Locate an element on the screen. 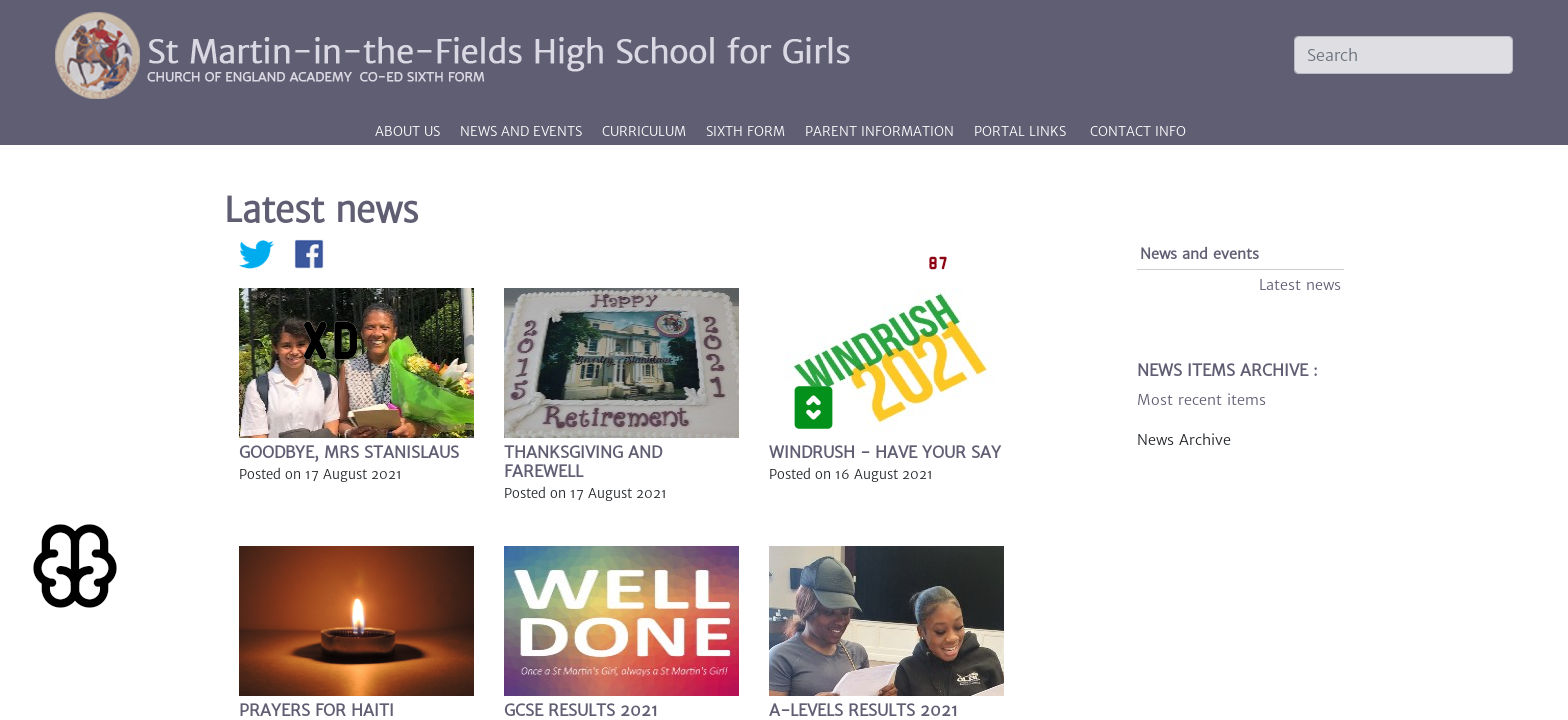 This screenshot has width=1568, height=720. open Adobe XD design file is located at coordinates (330, 340).